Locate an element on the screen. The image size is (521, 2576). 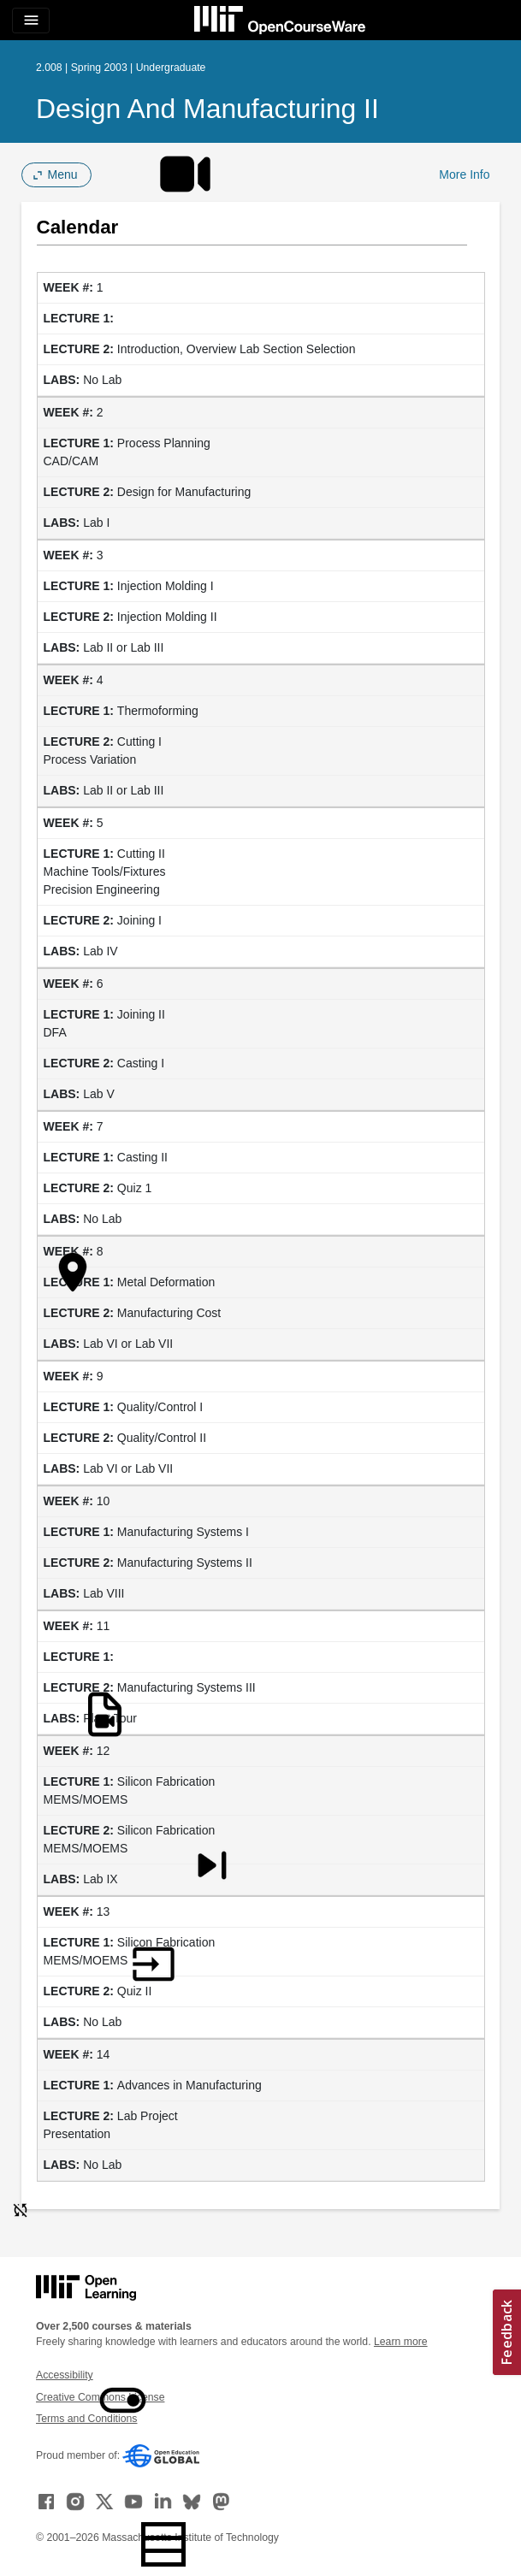
start a video call is located at coordinates (185, 174).